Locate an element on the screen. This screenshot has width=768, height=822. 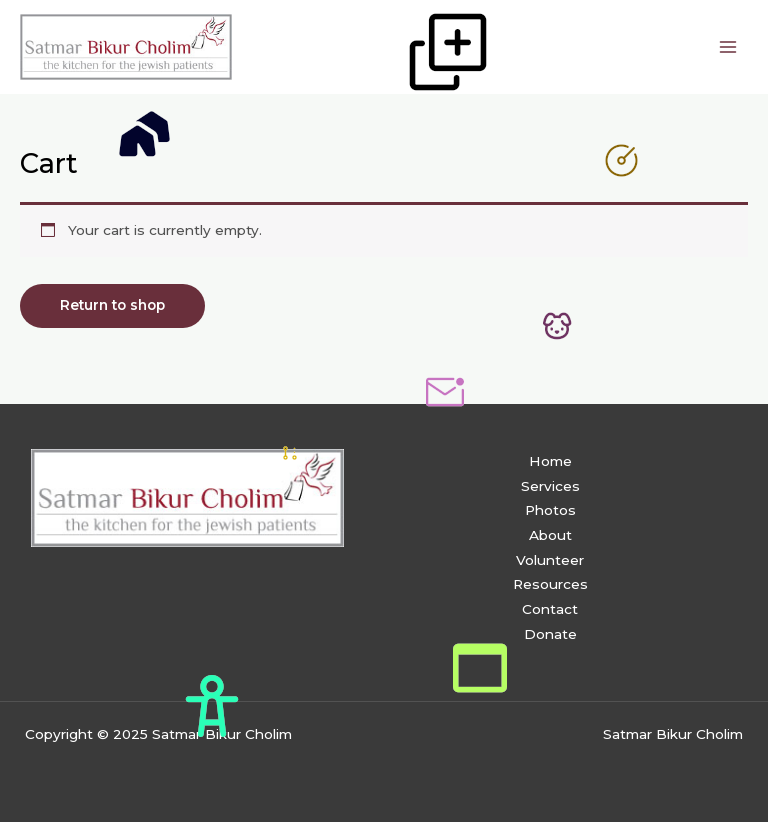
indicates unread messages or notifications is located at coordinates (445, 392).